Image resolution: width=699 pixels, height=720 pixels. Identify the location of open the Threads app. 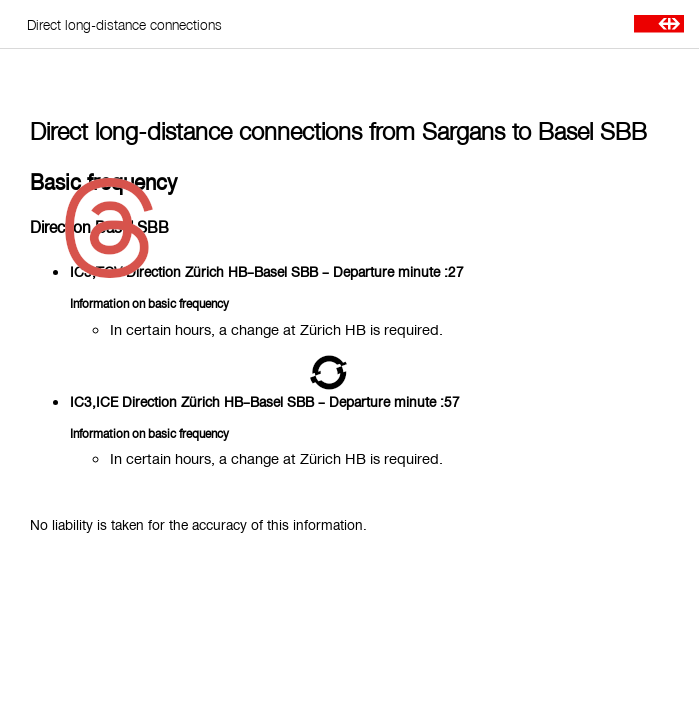
(109, 228).